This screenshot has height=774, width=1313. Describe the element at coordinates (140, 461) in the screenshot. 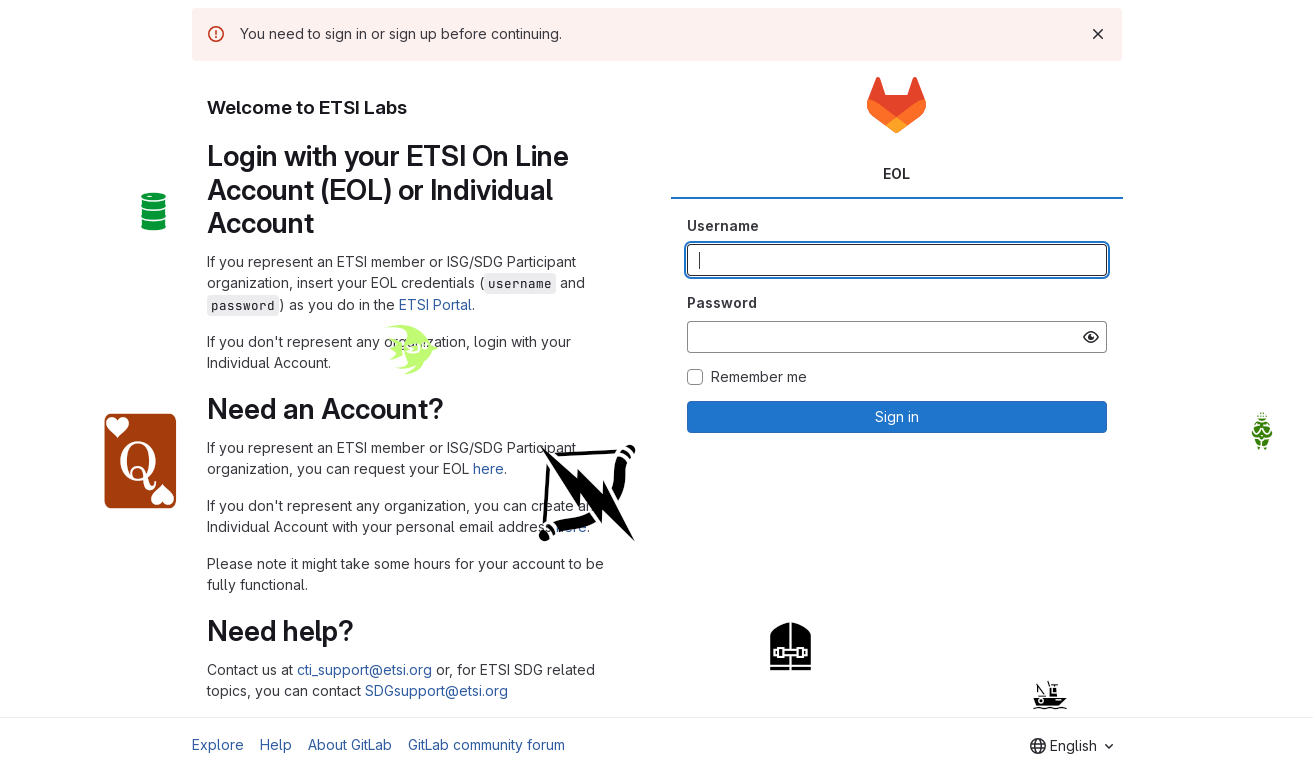

I see `queen of hearts playing card` at that location.